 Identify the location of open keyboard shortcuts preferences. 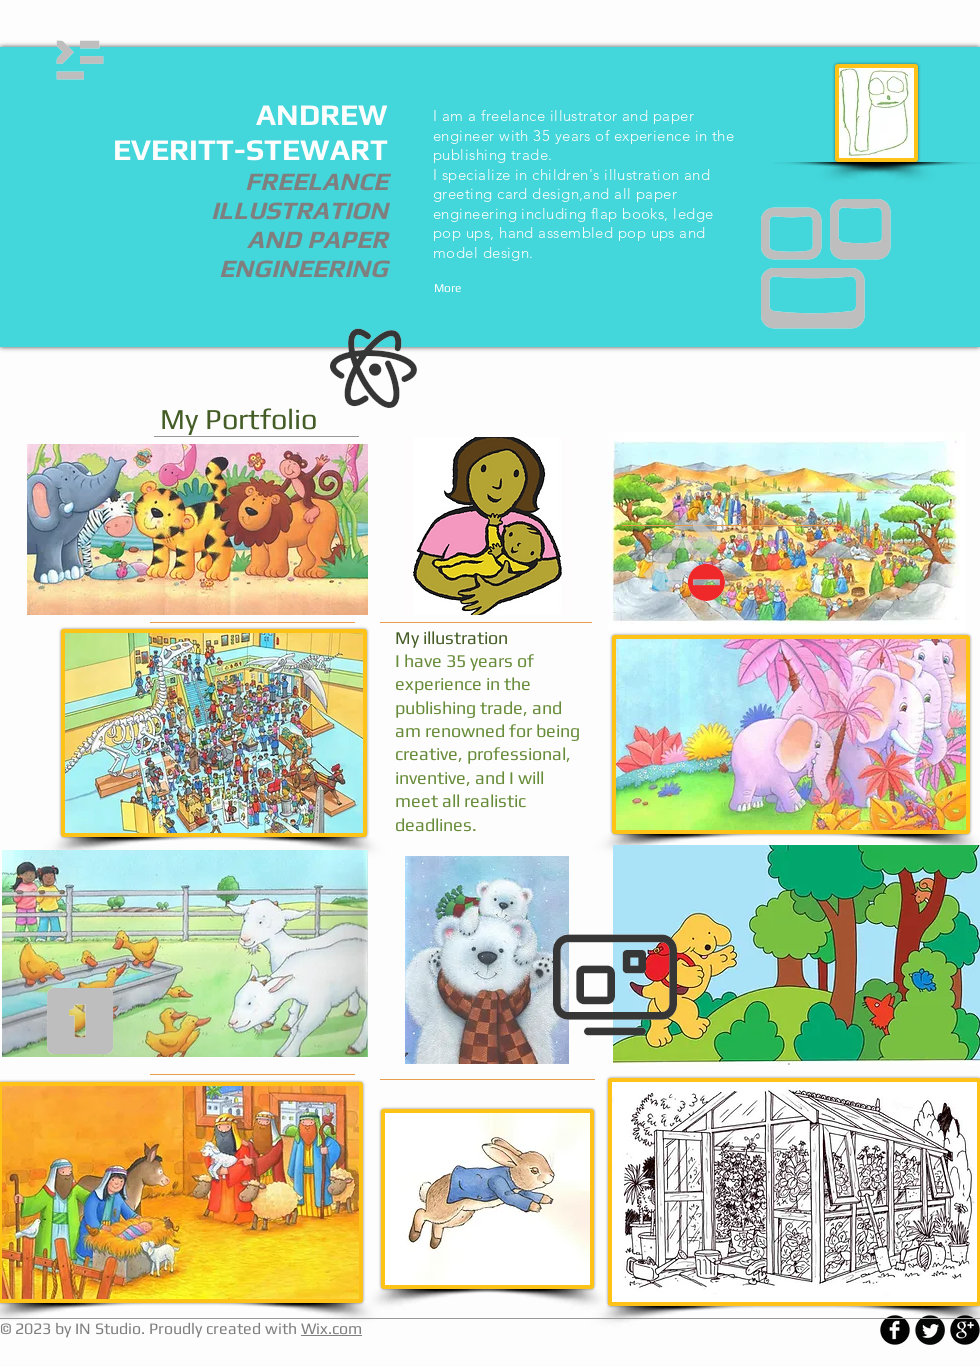
(830, 268).